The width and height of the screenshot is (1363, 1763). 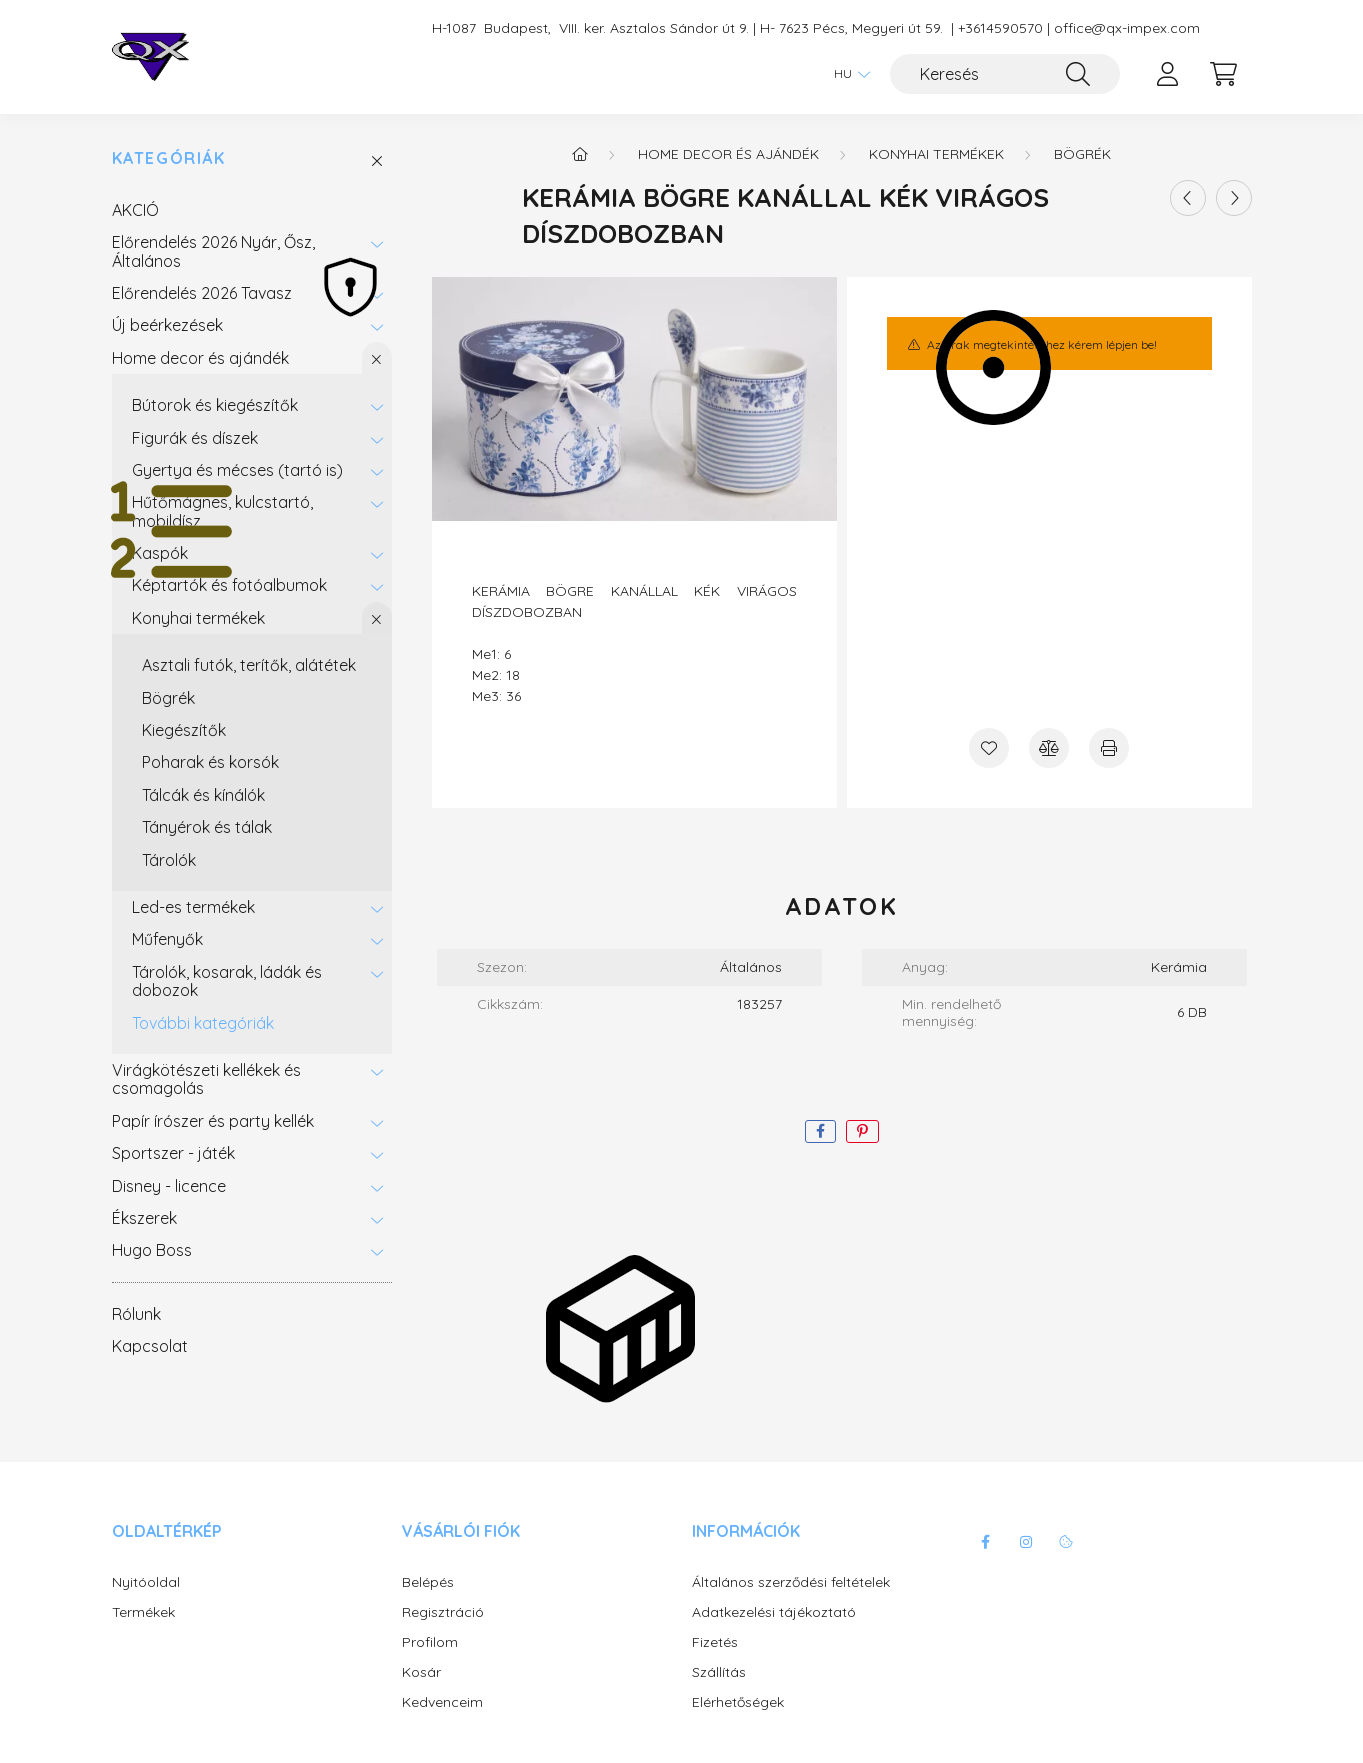 I want to click on open a new issue, so click(x=993, y=367).